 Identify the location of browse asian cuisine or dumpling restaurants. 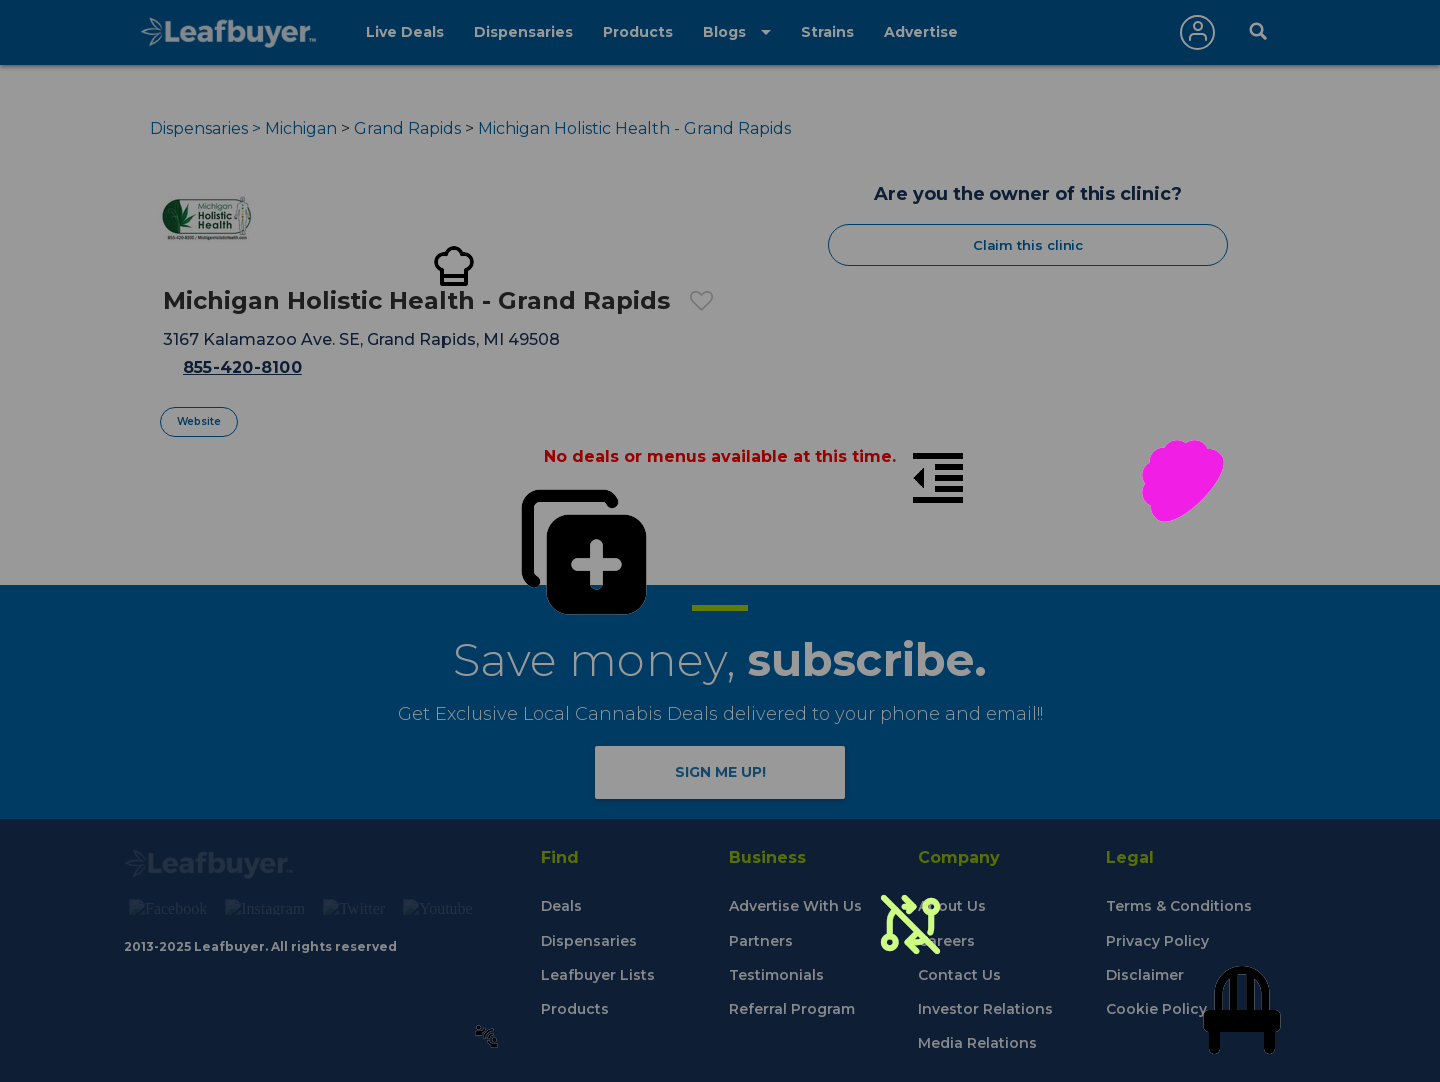
(1183, 481).